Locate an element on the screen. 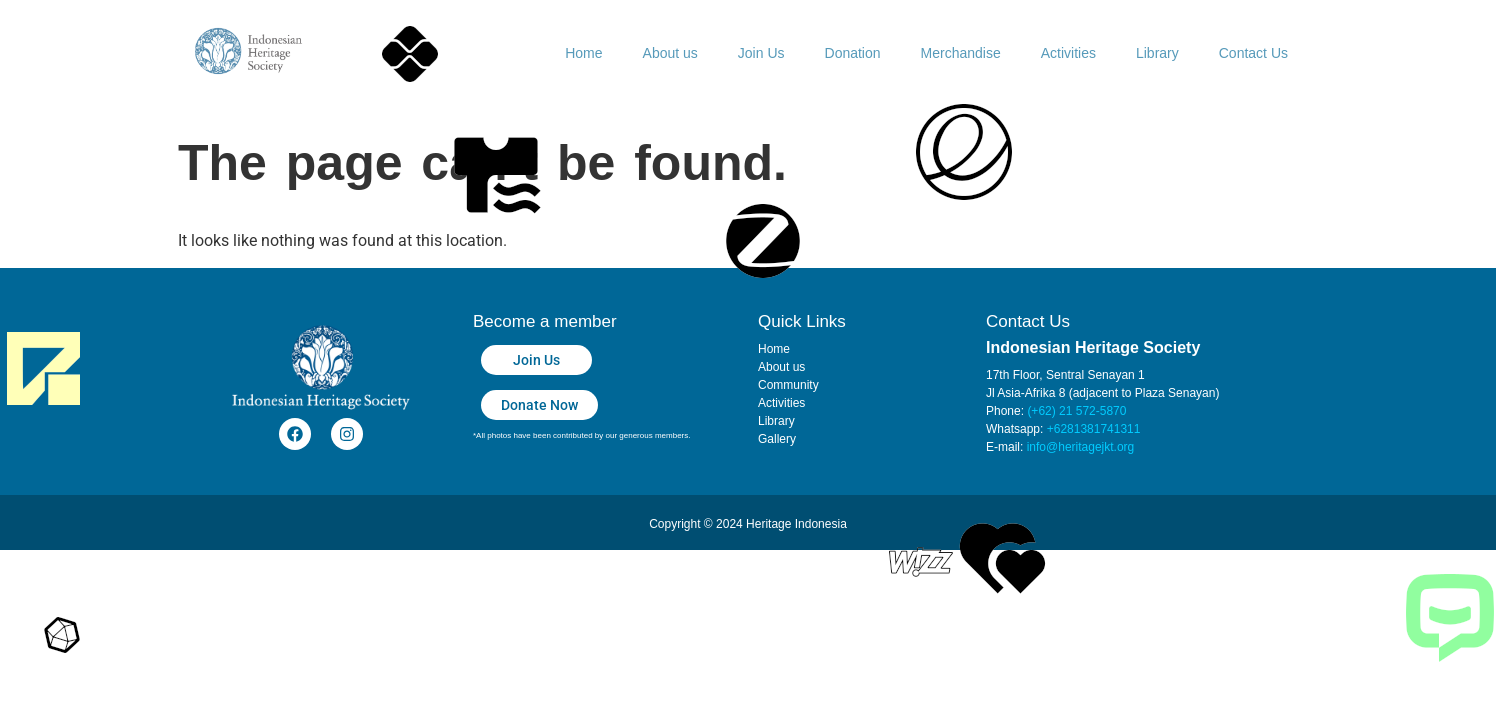 The width and height of the screenshot is (1496, 720). elementary OS branding logo is located at coordinates (964, 152).